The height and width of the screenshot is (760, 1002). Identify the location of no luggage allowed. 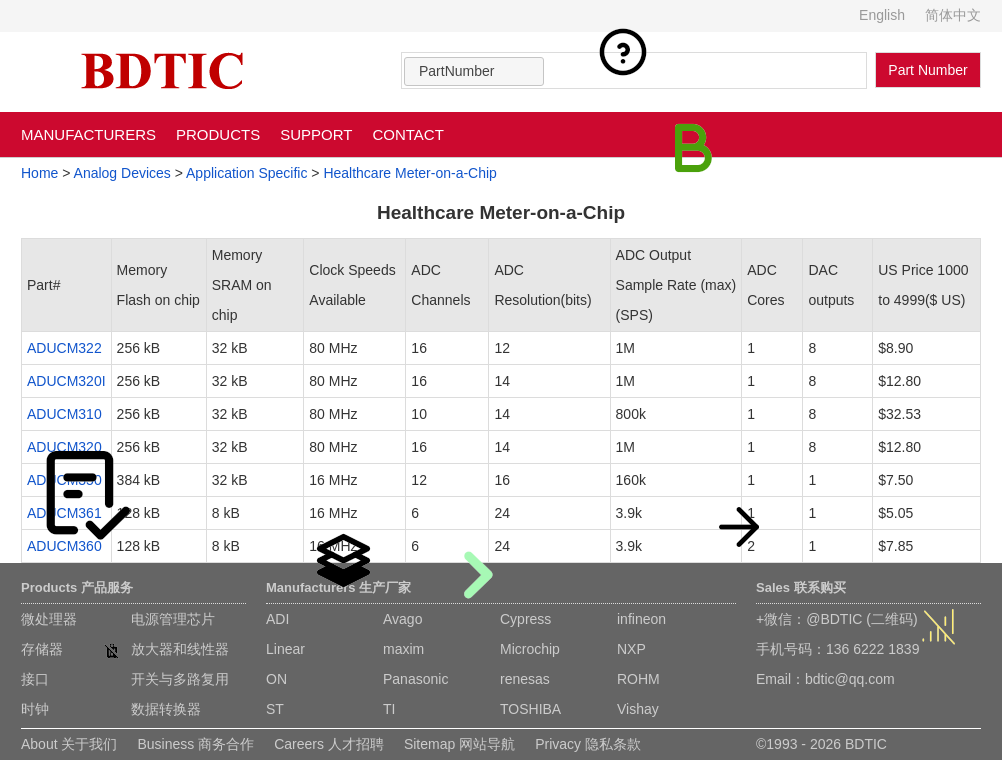
(112, 651).